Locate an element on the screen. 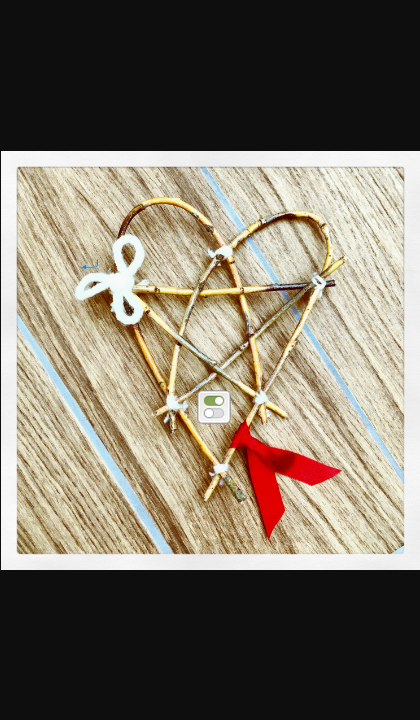 The width and height of the screenshot is (420, 720). open unity tweak tool settings is located at coordinates (214, 407).